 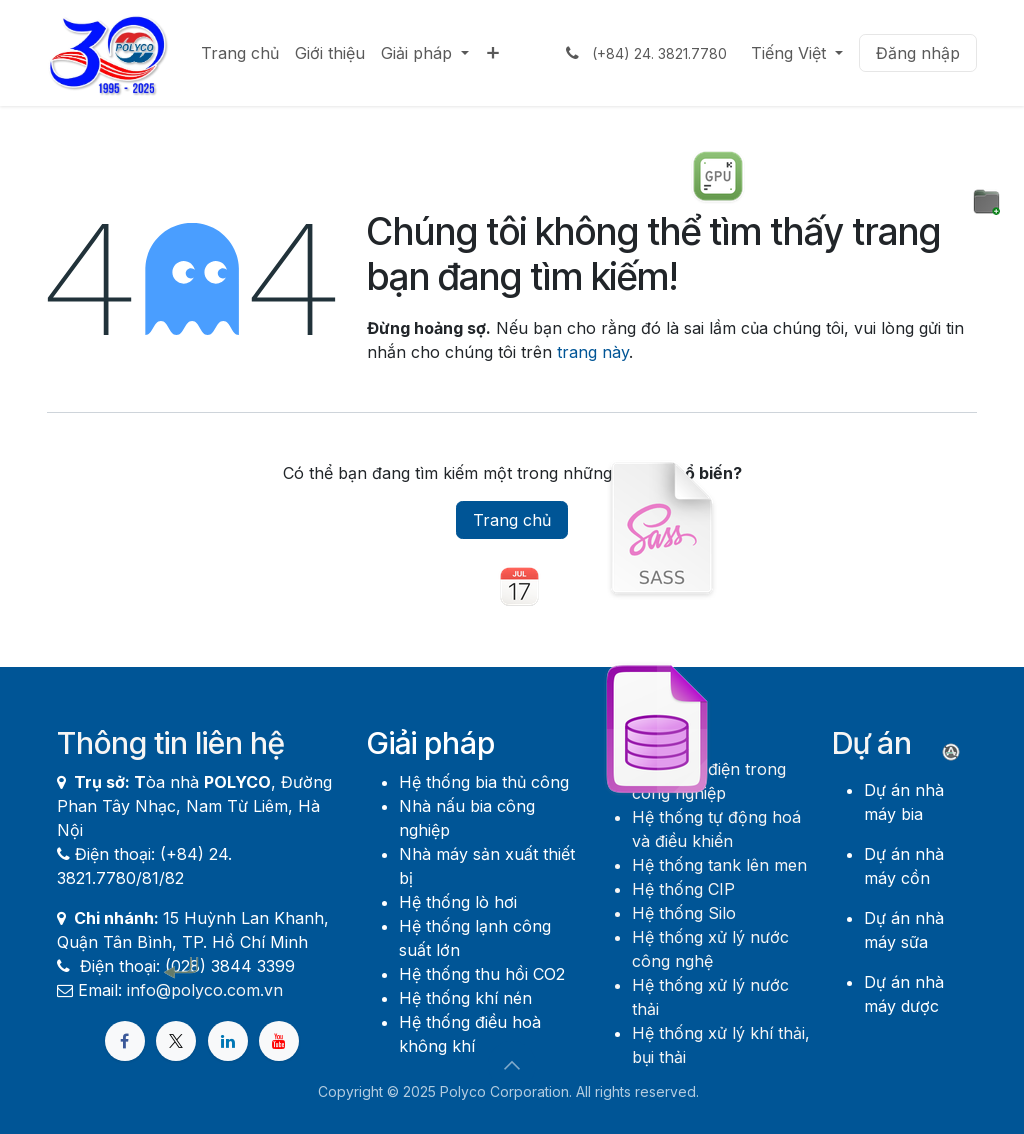 What do you see at coordinates (718, 177) in the screenshot?
I see `open graphics driver settings` at bounding box center [718, 177].